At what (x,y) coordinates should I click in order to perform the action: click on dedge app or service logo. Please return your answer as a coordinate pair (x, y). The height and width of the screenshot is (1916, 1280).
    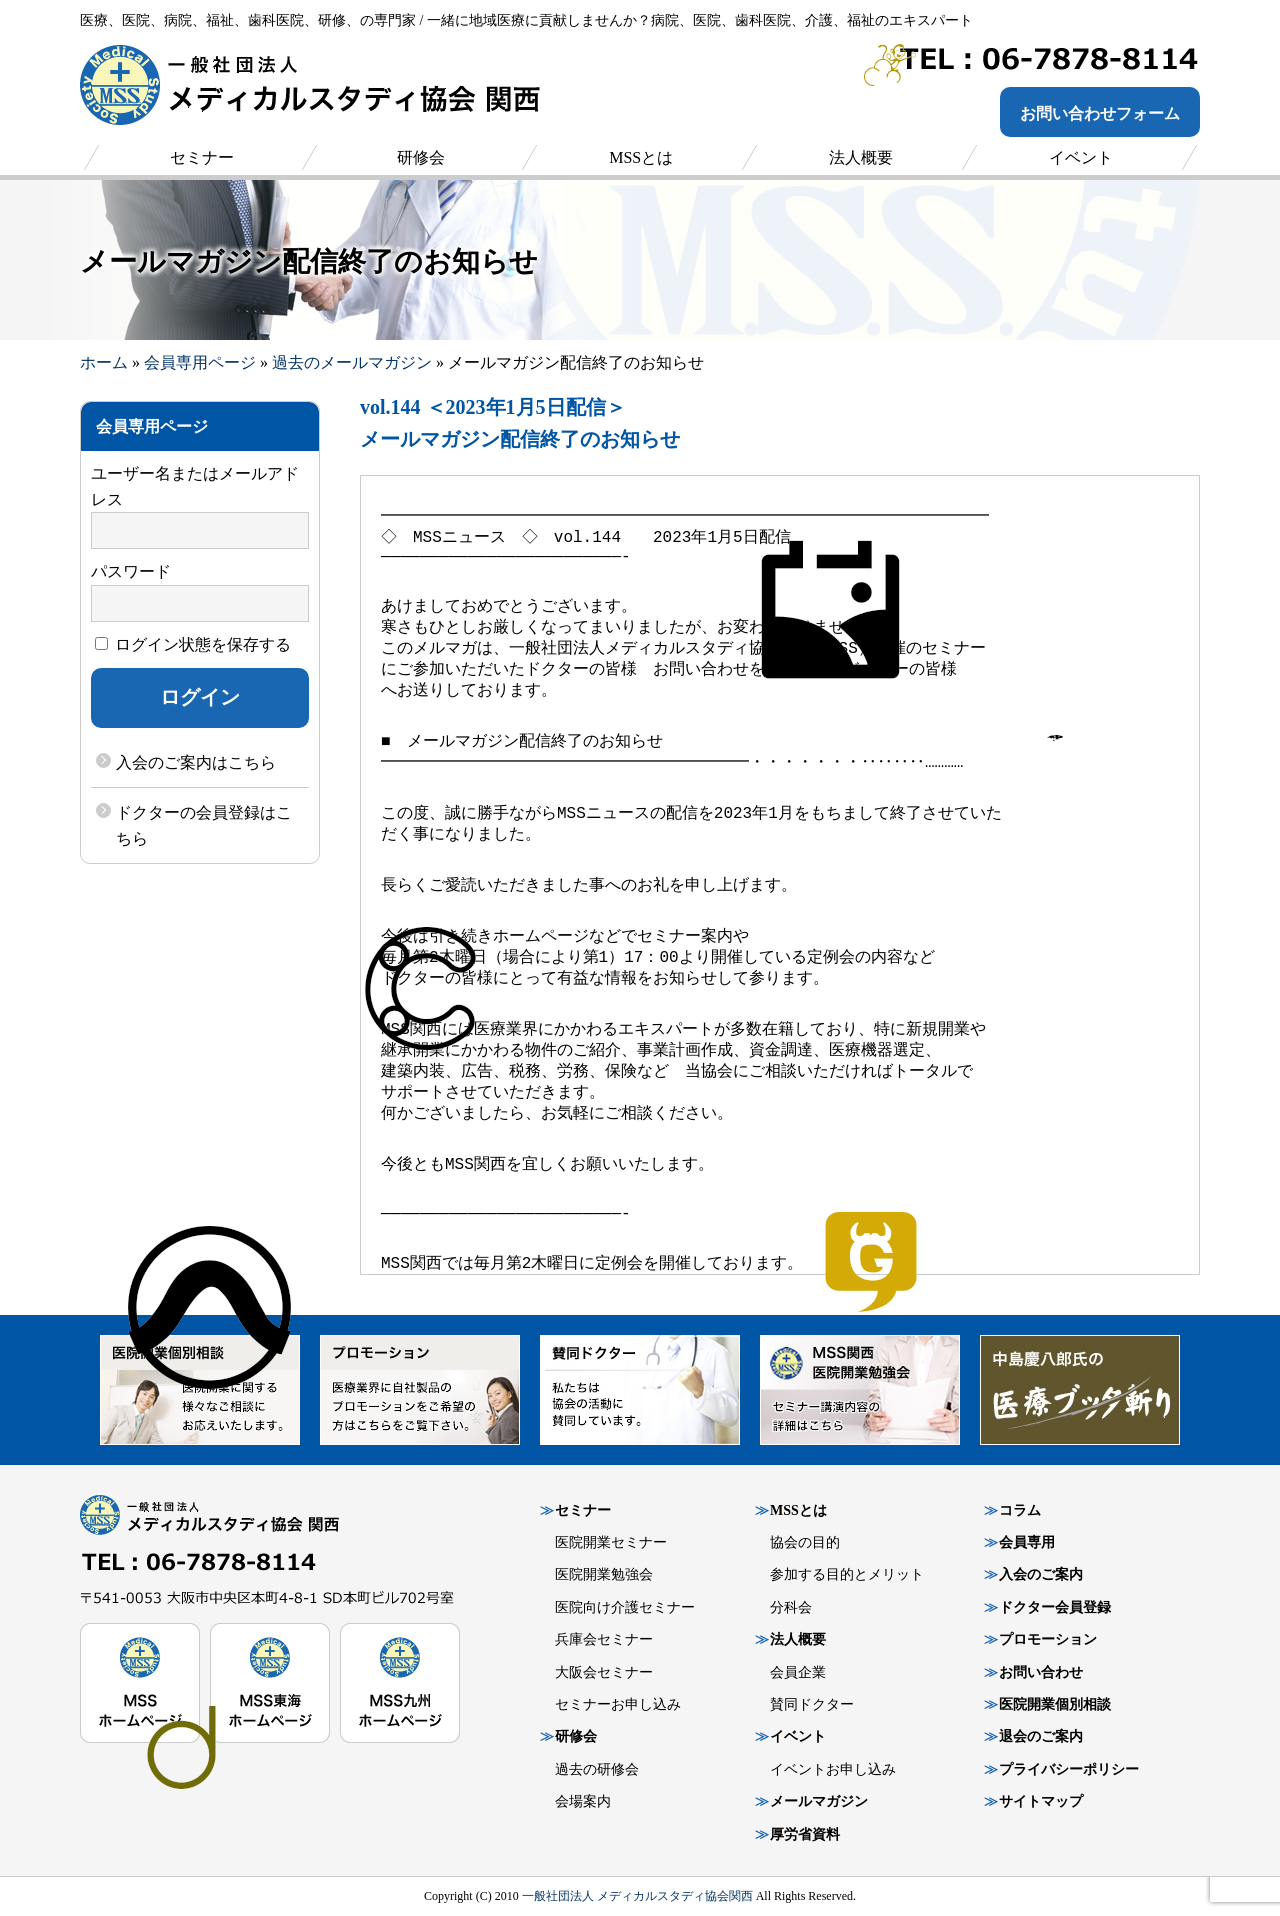
    Looking at the image, I should click on (181, 1747).